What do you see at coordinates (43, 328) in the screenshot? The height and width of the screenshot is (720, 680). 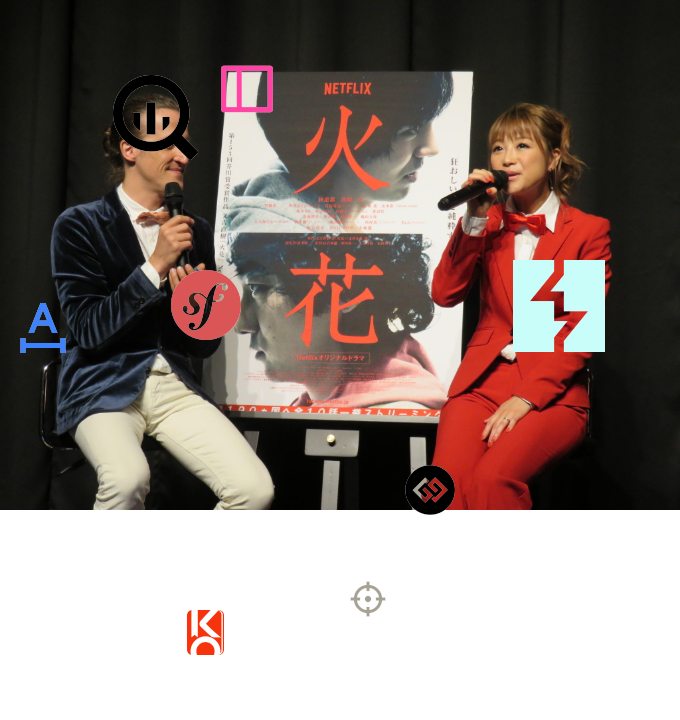 I see `adjust letter spacing in text` at bounding box center [43, 328].